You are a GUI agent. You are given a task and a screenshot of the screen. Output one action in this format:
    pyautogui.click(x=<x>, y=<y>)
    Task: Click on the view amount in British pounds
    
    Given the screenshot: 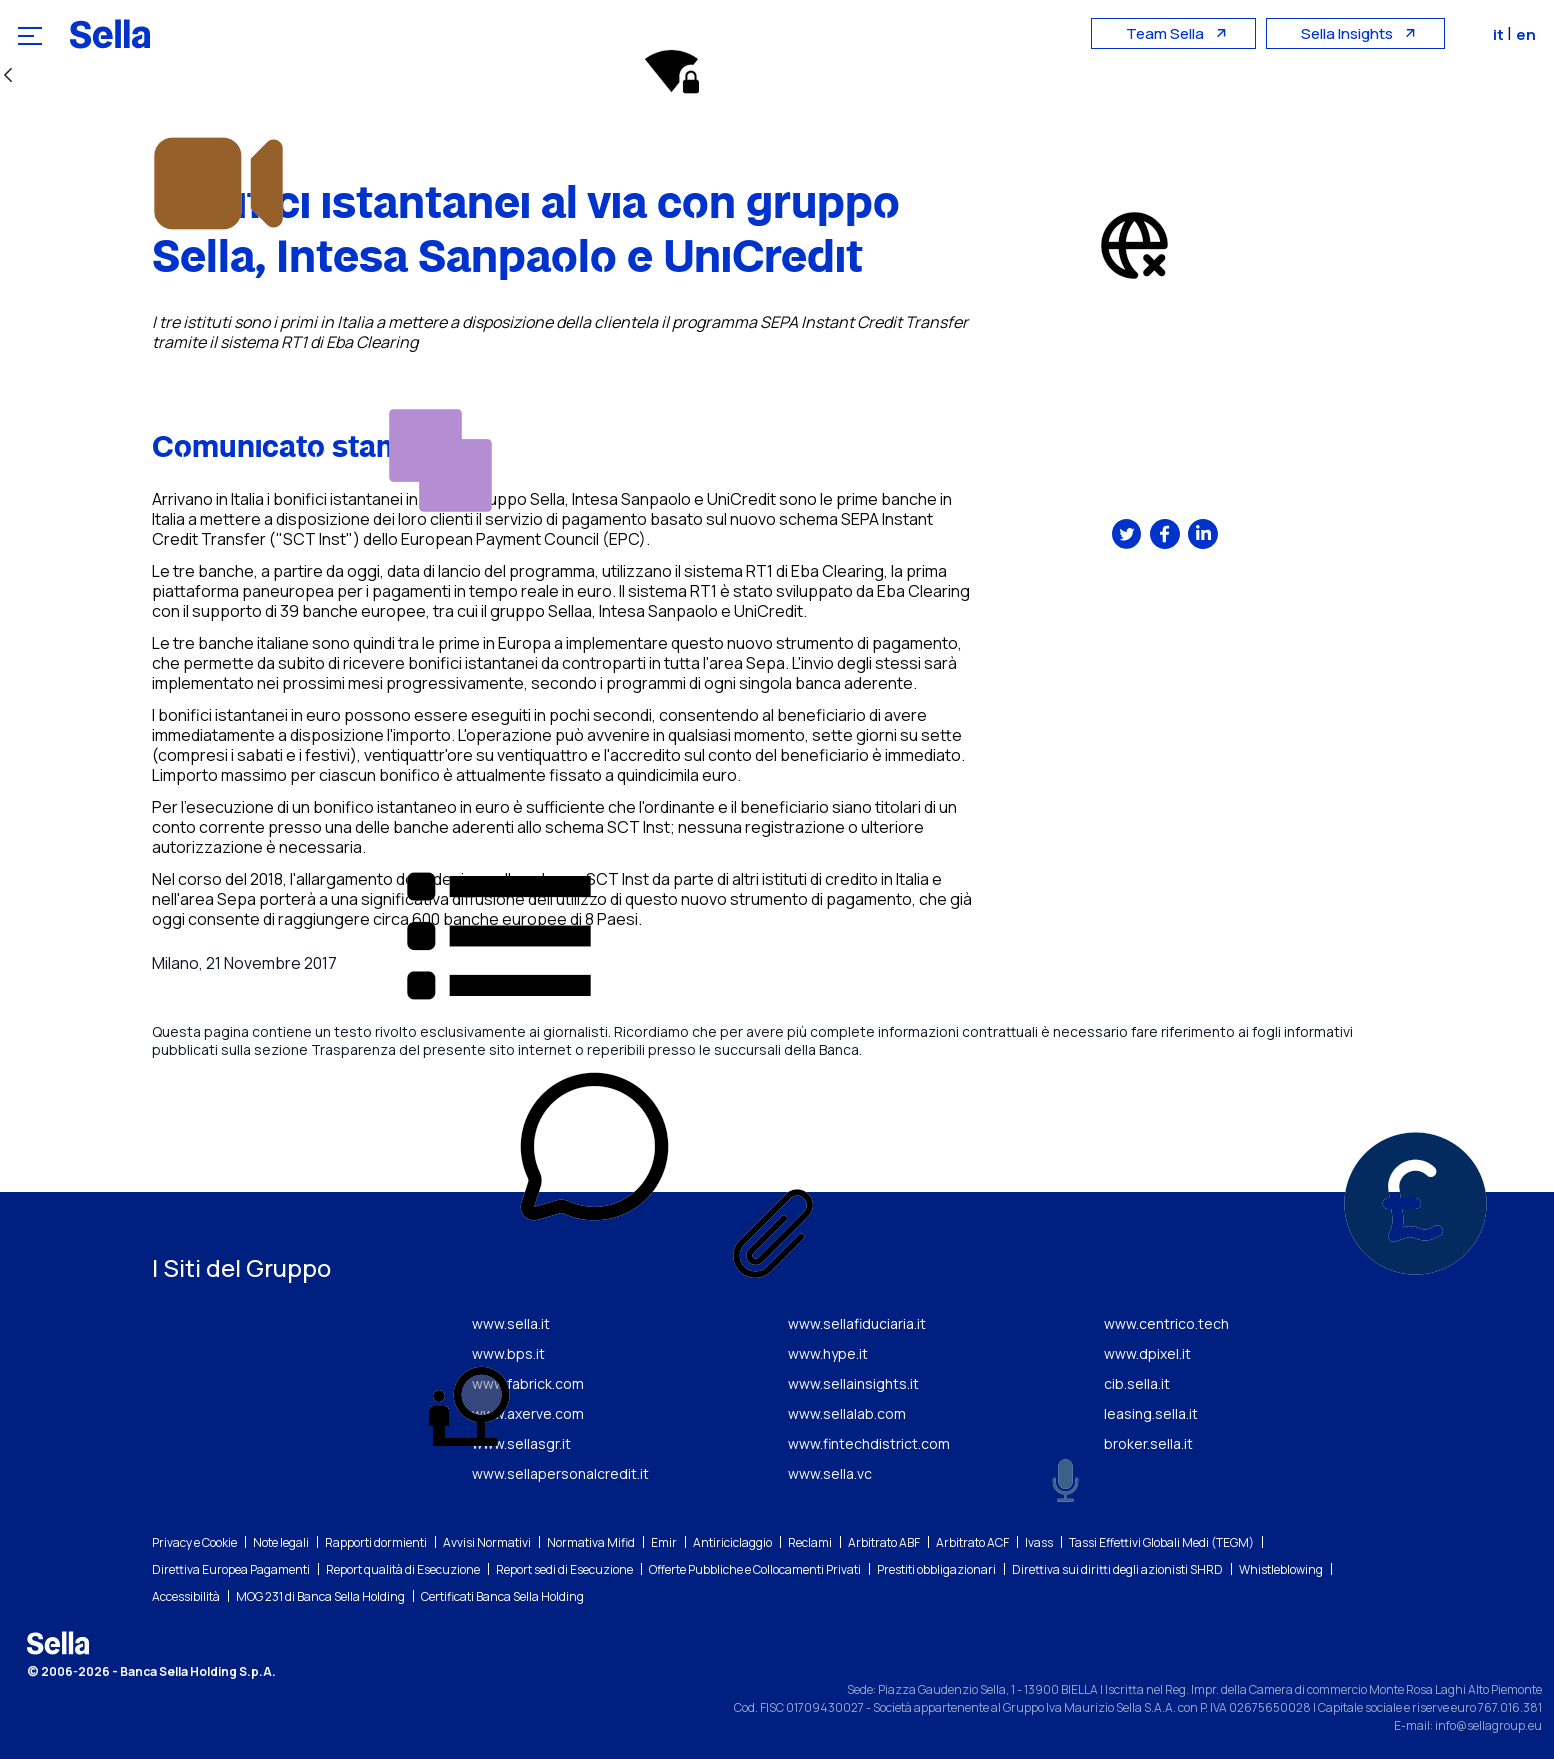 What is the action you would take?
    pyautogui.click(x=1415, y=1203)
    